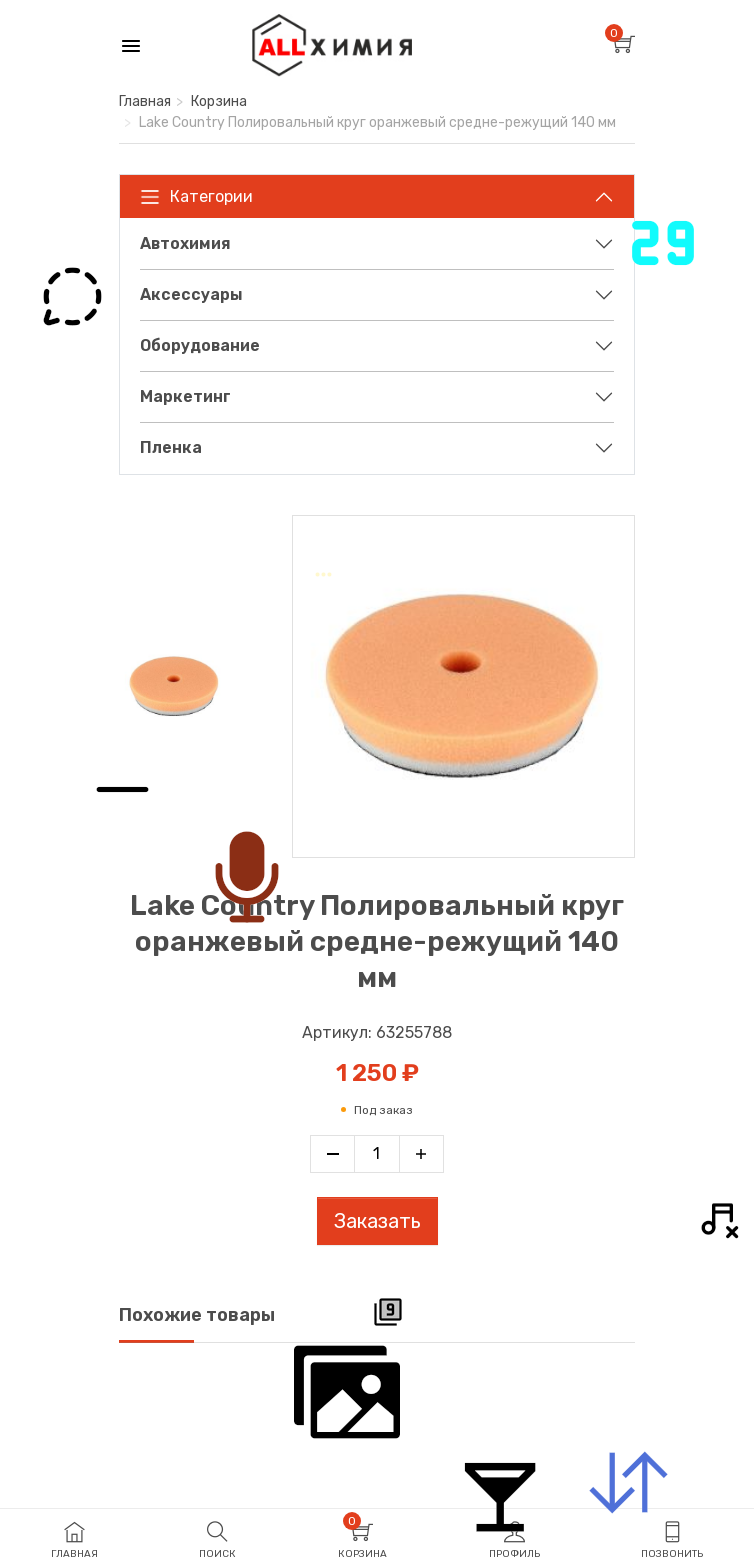 This screenshot has height=1568, width=754. Describe the element at coordinates (628, 1482) in the screenshot. I see `swap or reorder items vertically` at that location.